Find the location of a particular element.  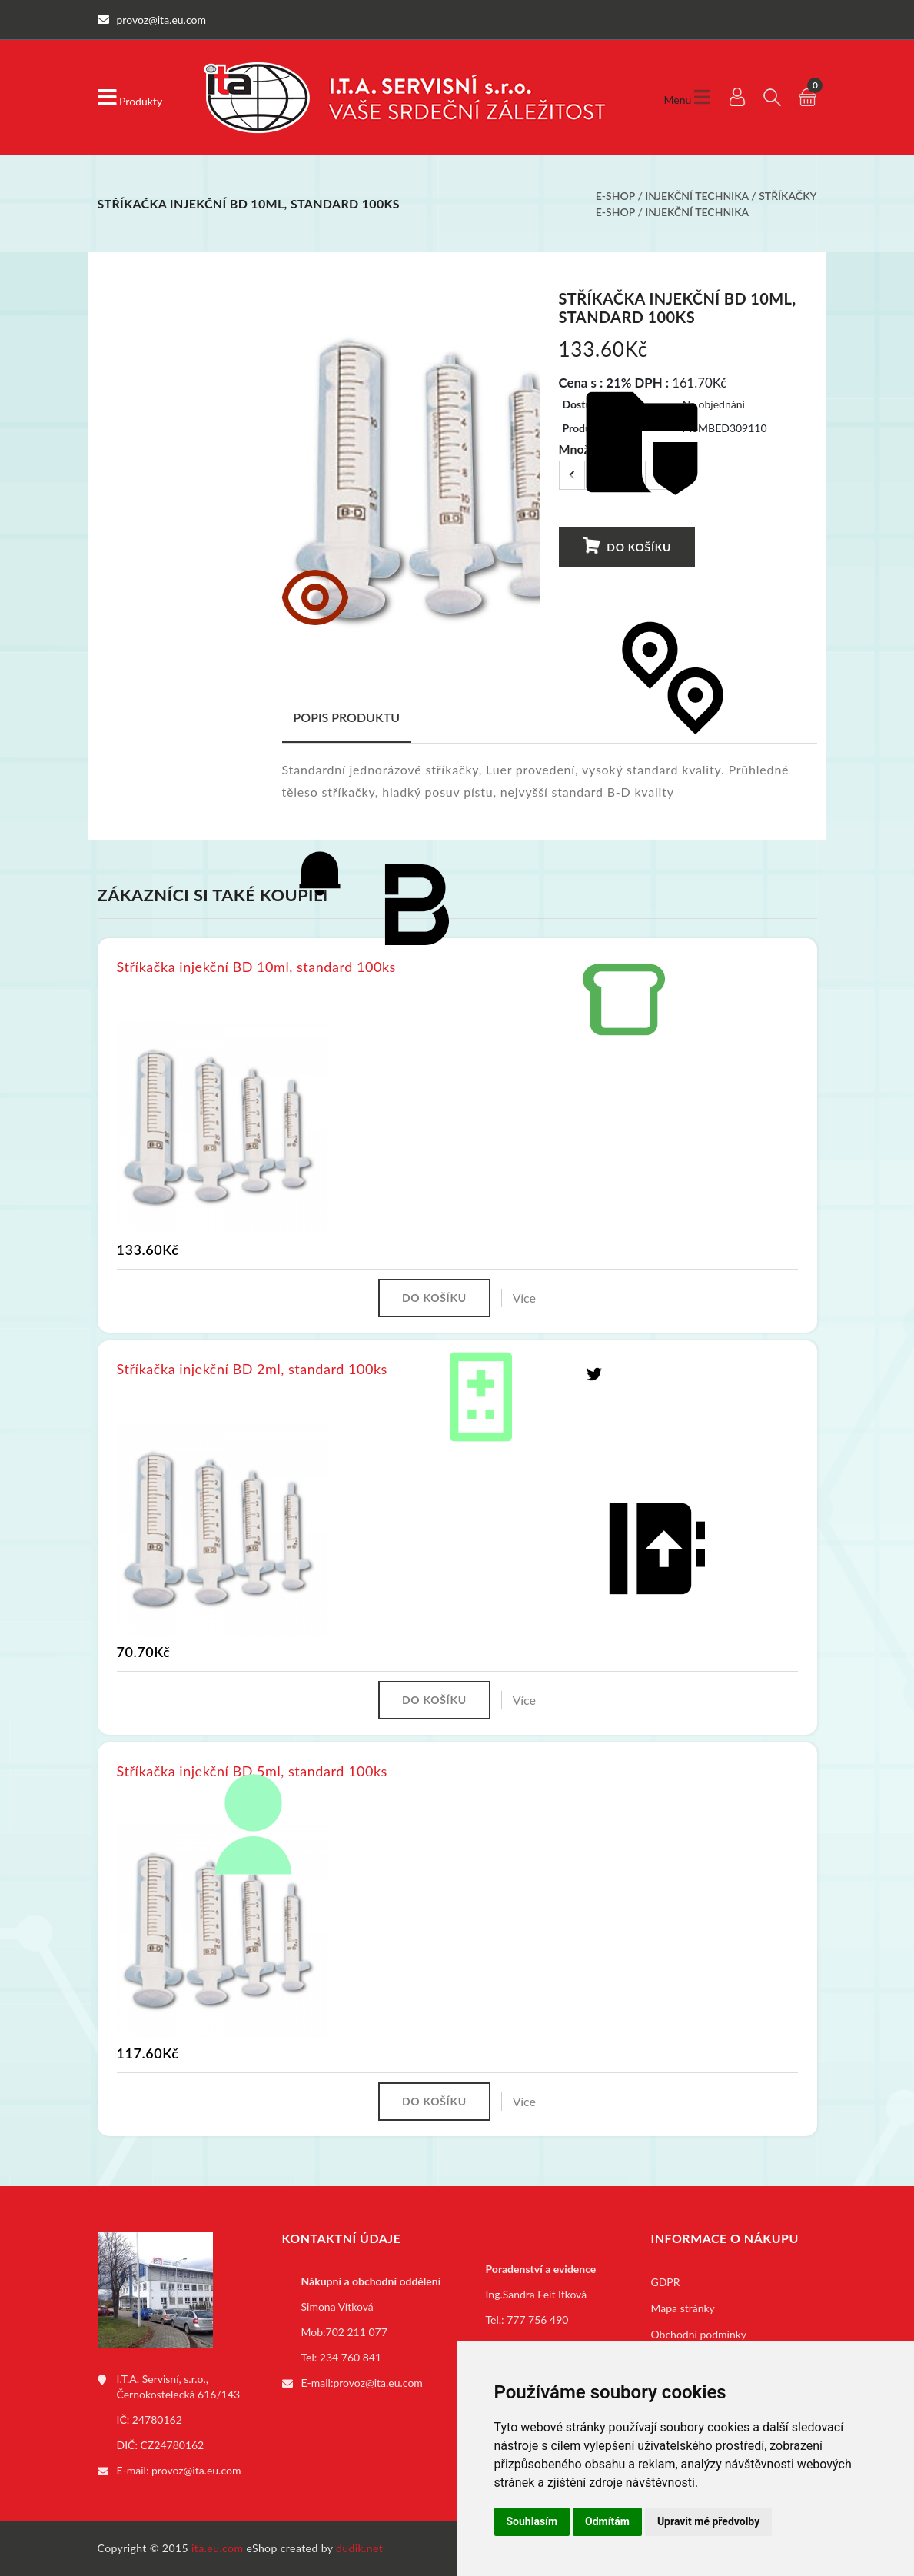

brenntag company logo is located at coordinates (417, 904).